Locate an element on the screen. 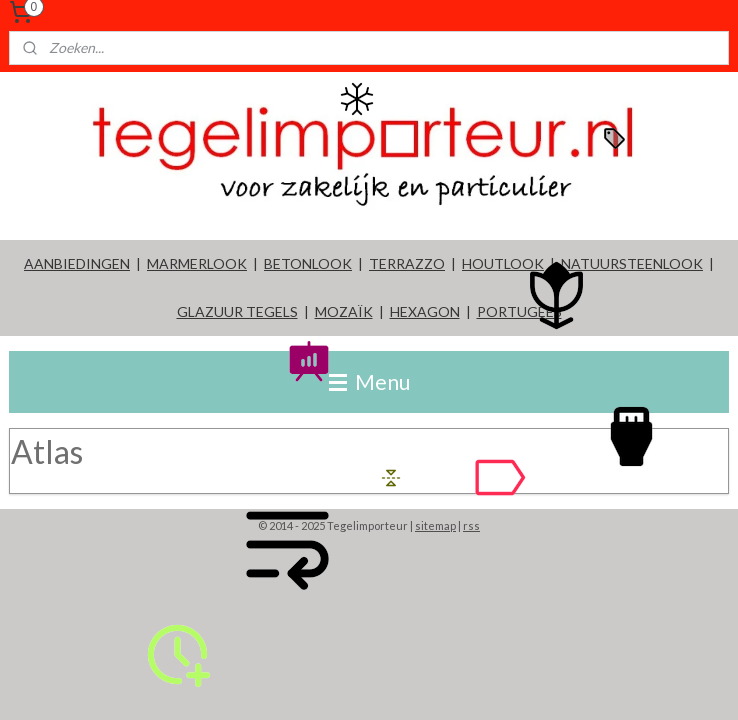 The image size is (738, 720). toggle cooling or air conditioning mode is located at coordinates (357, 99).